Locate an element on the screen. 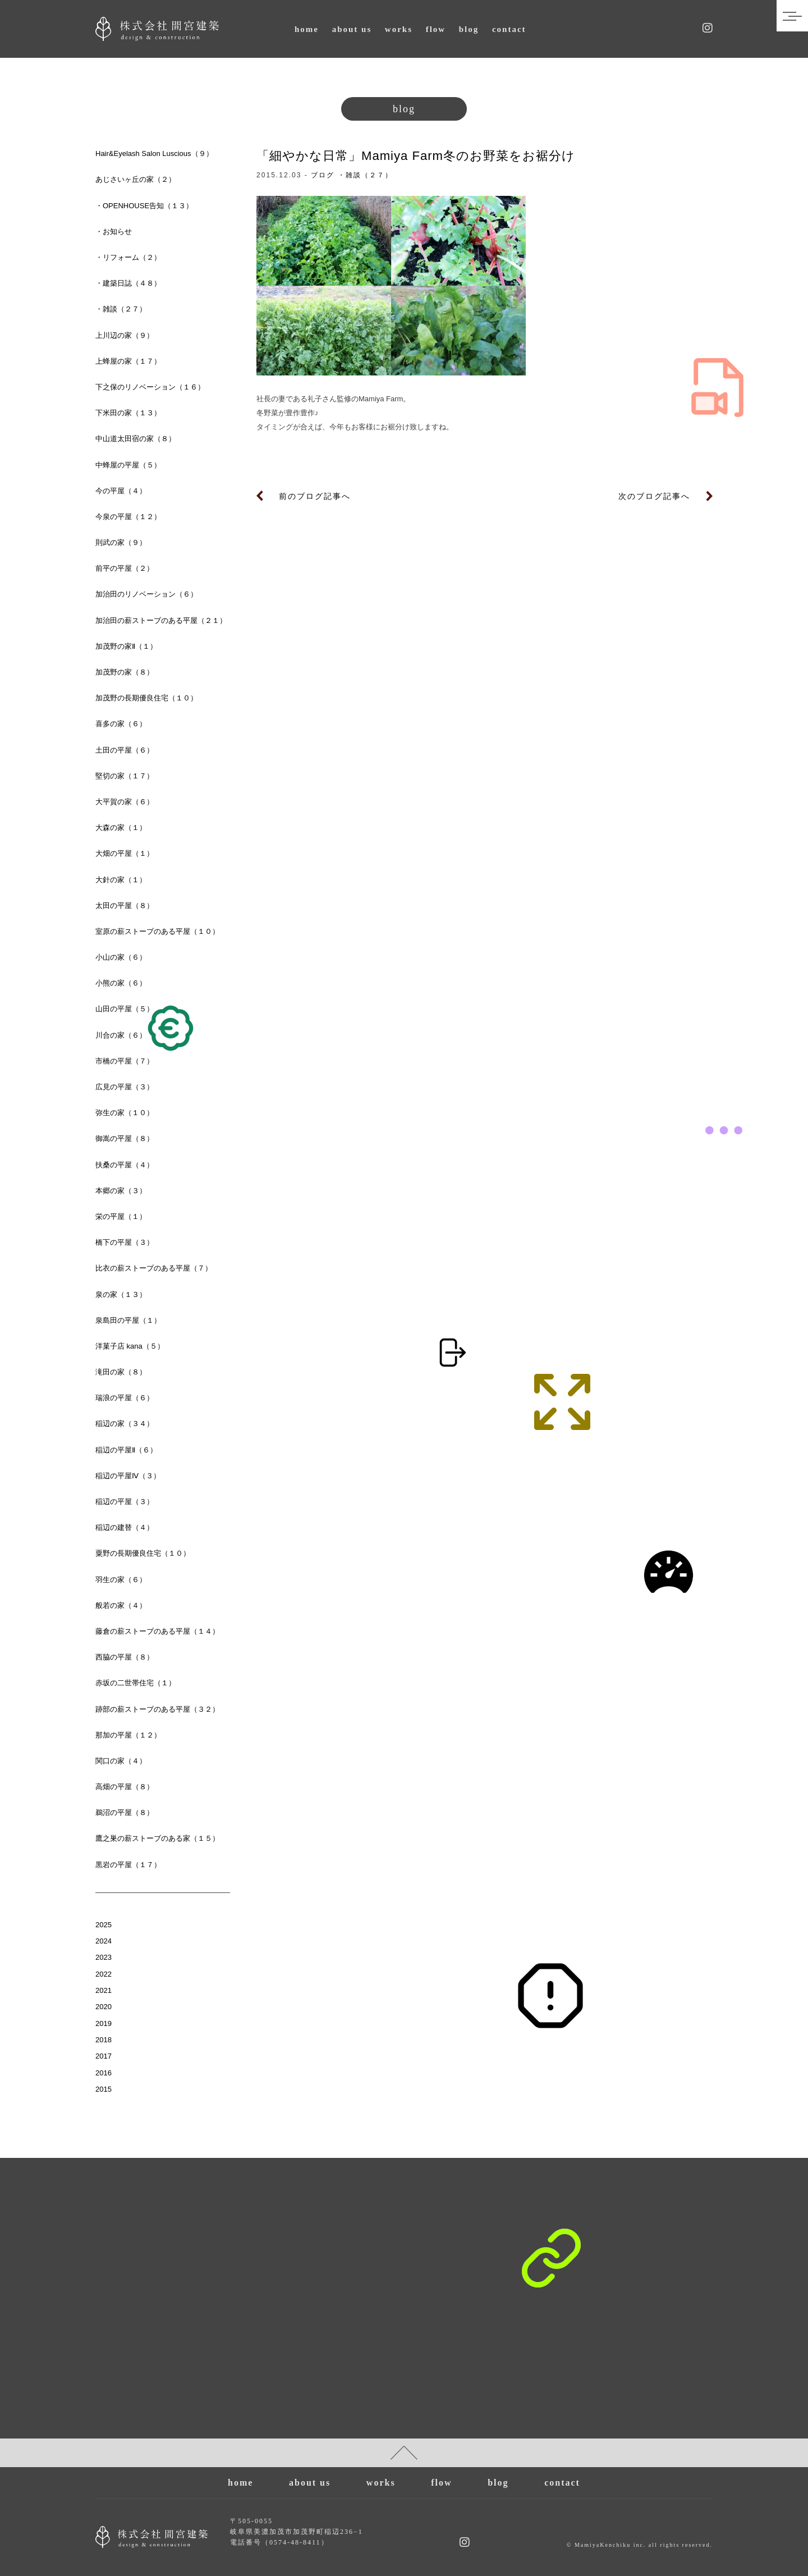 Image resolution: width=808 pixels, height=2576 pixels. view performance metrics or speed is located at coordinates (668, 1571).